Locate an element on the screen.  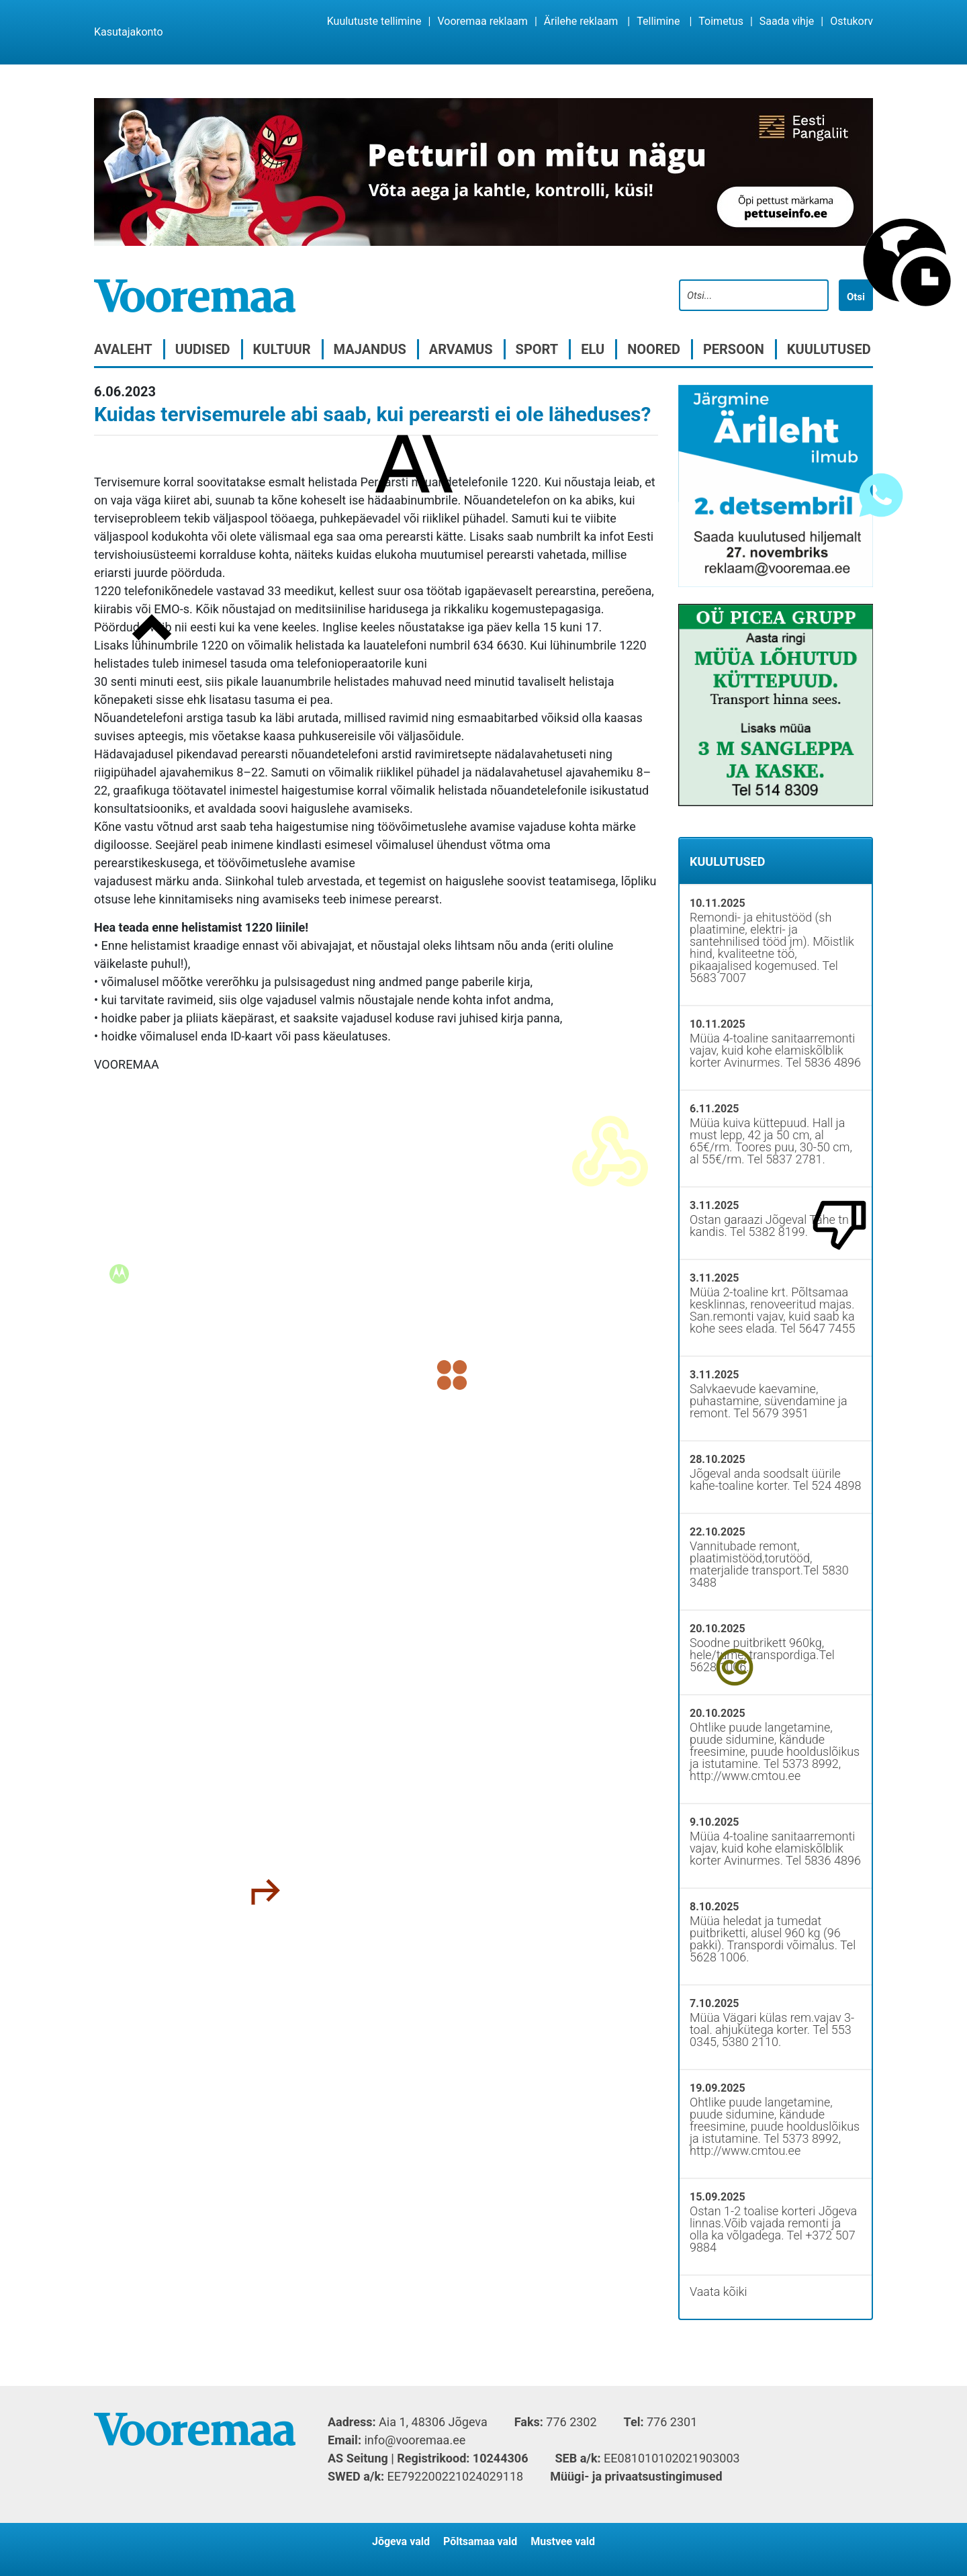
view or set time zone settings is located at coordinates (905, 260).